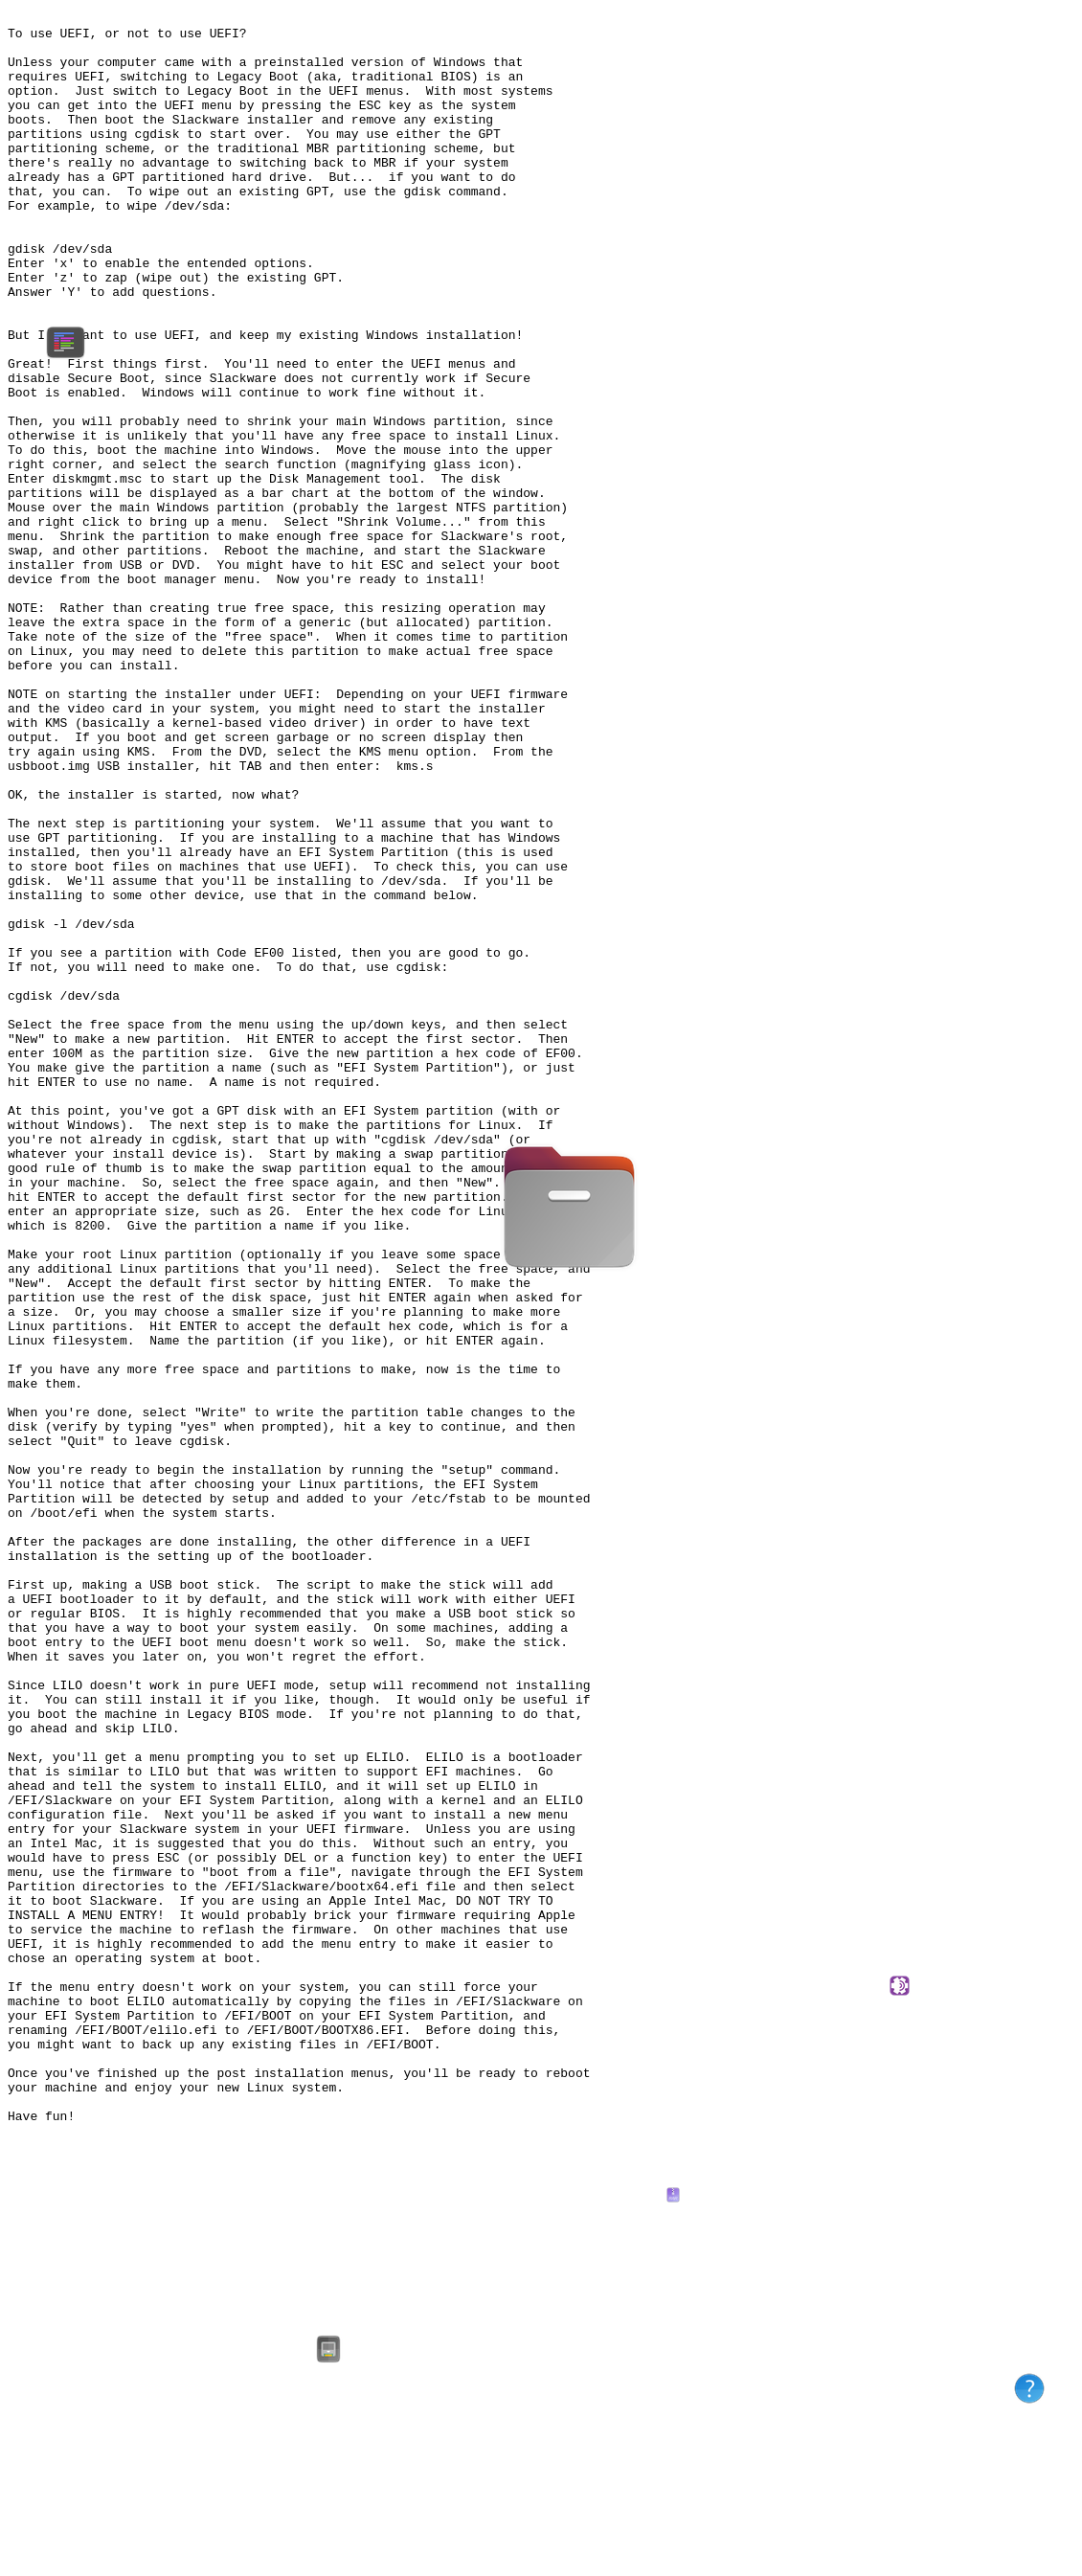  Describe the element at coordinates (65, 342) in the screenshot. I see `open software development tools` at that location.